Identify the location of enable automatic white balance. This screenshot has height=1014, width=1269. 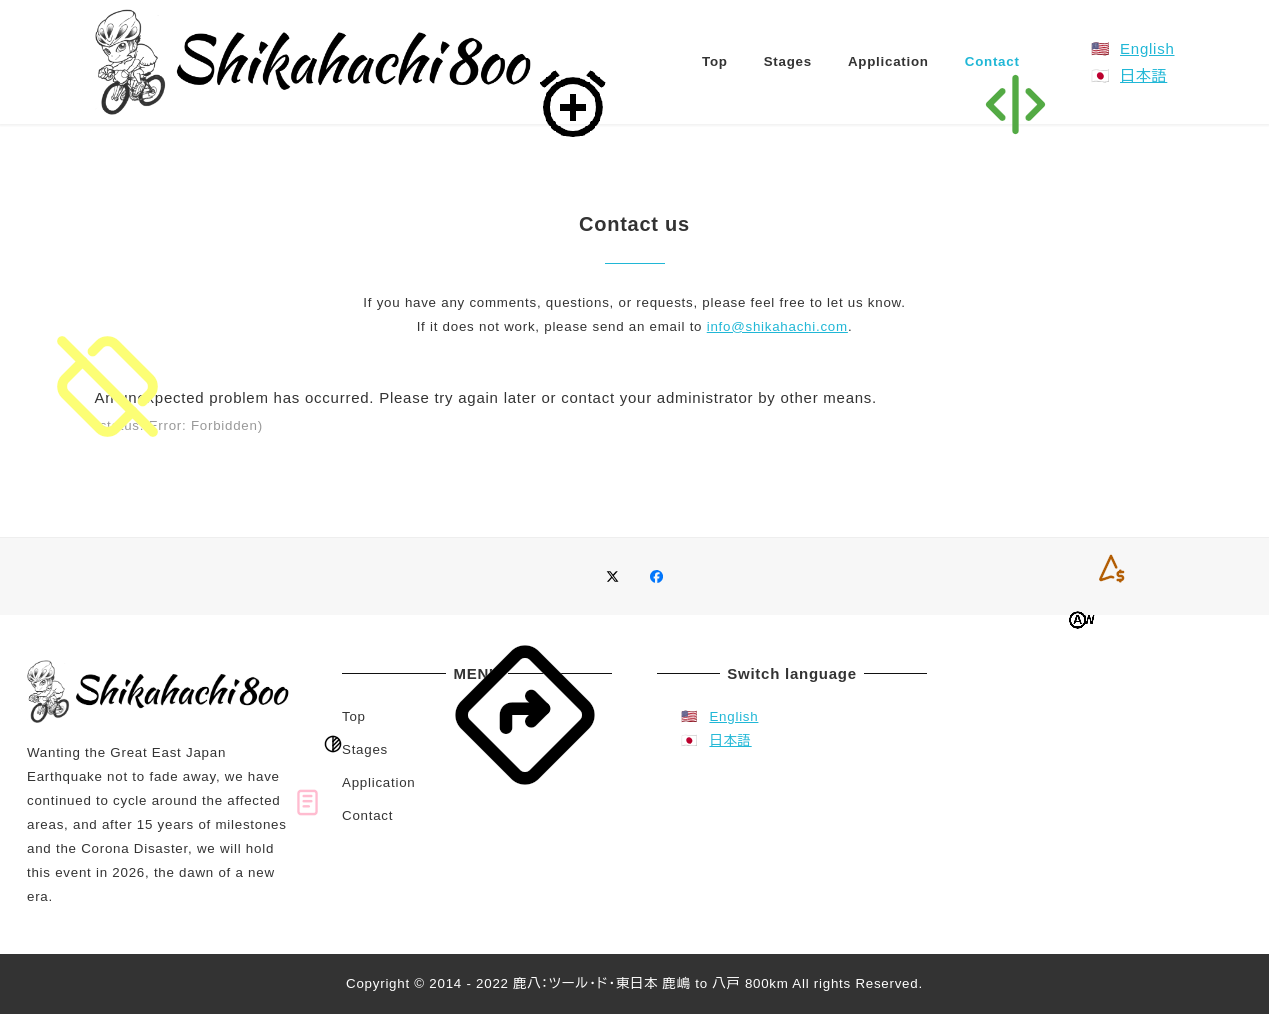
(1082, 620).